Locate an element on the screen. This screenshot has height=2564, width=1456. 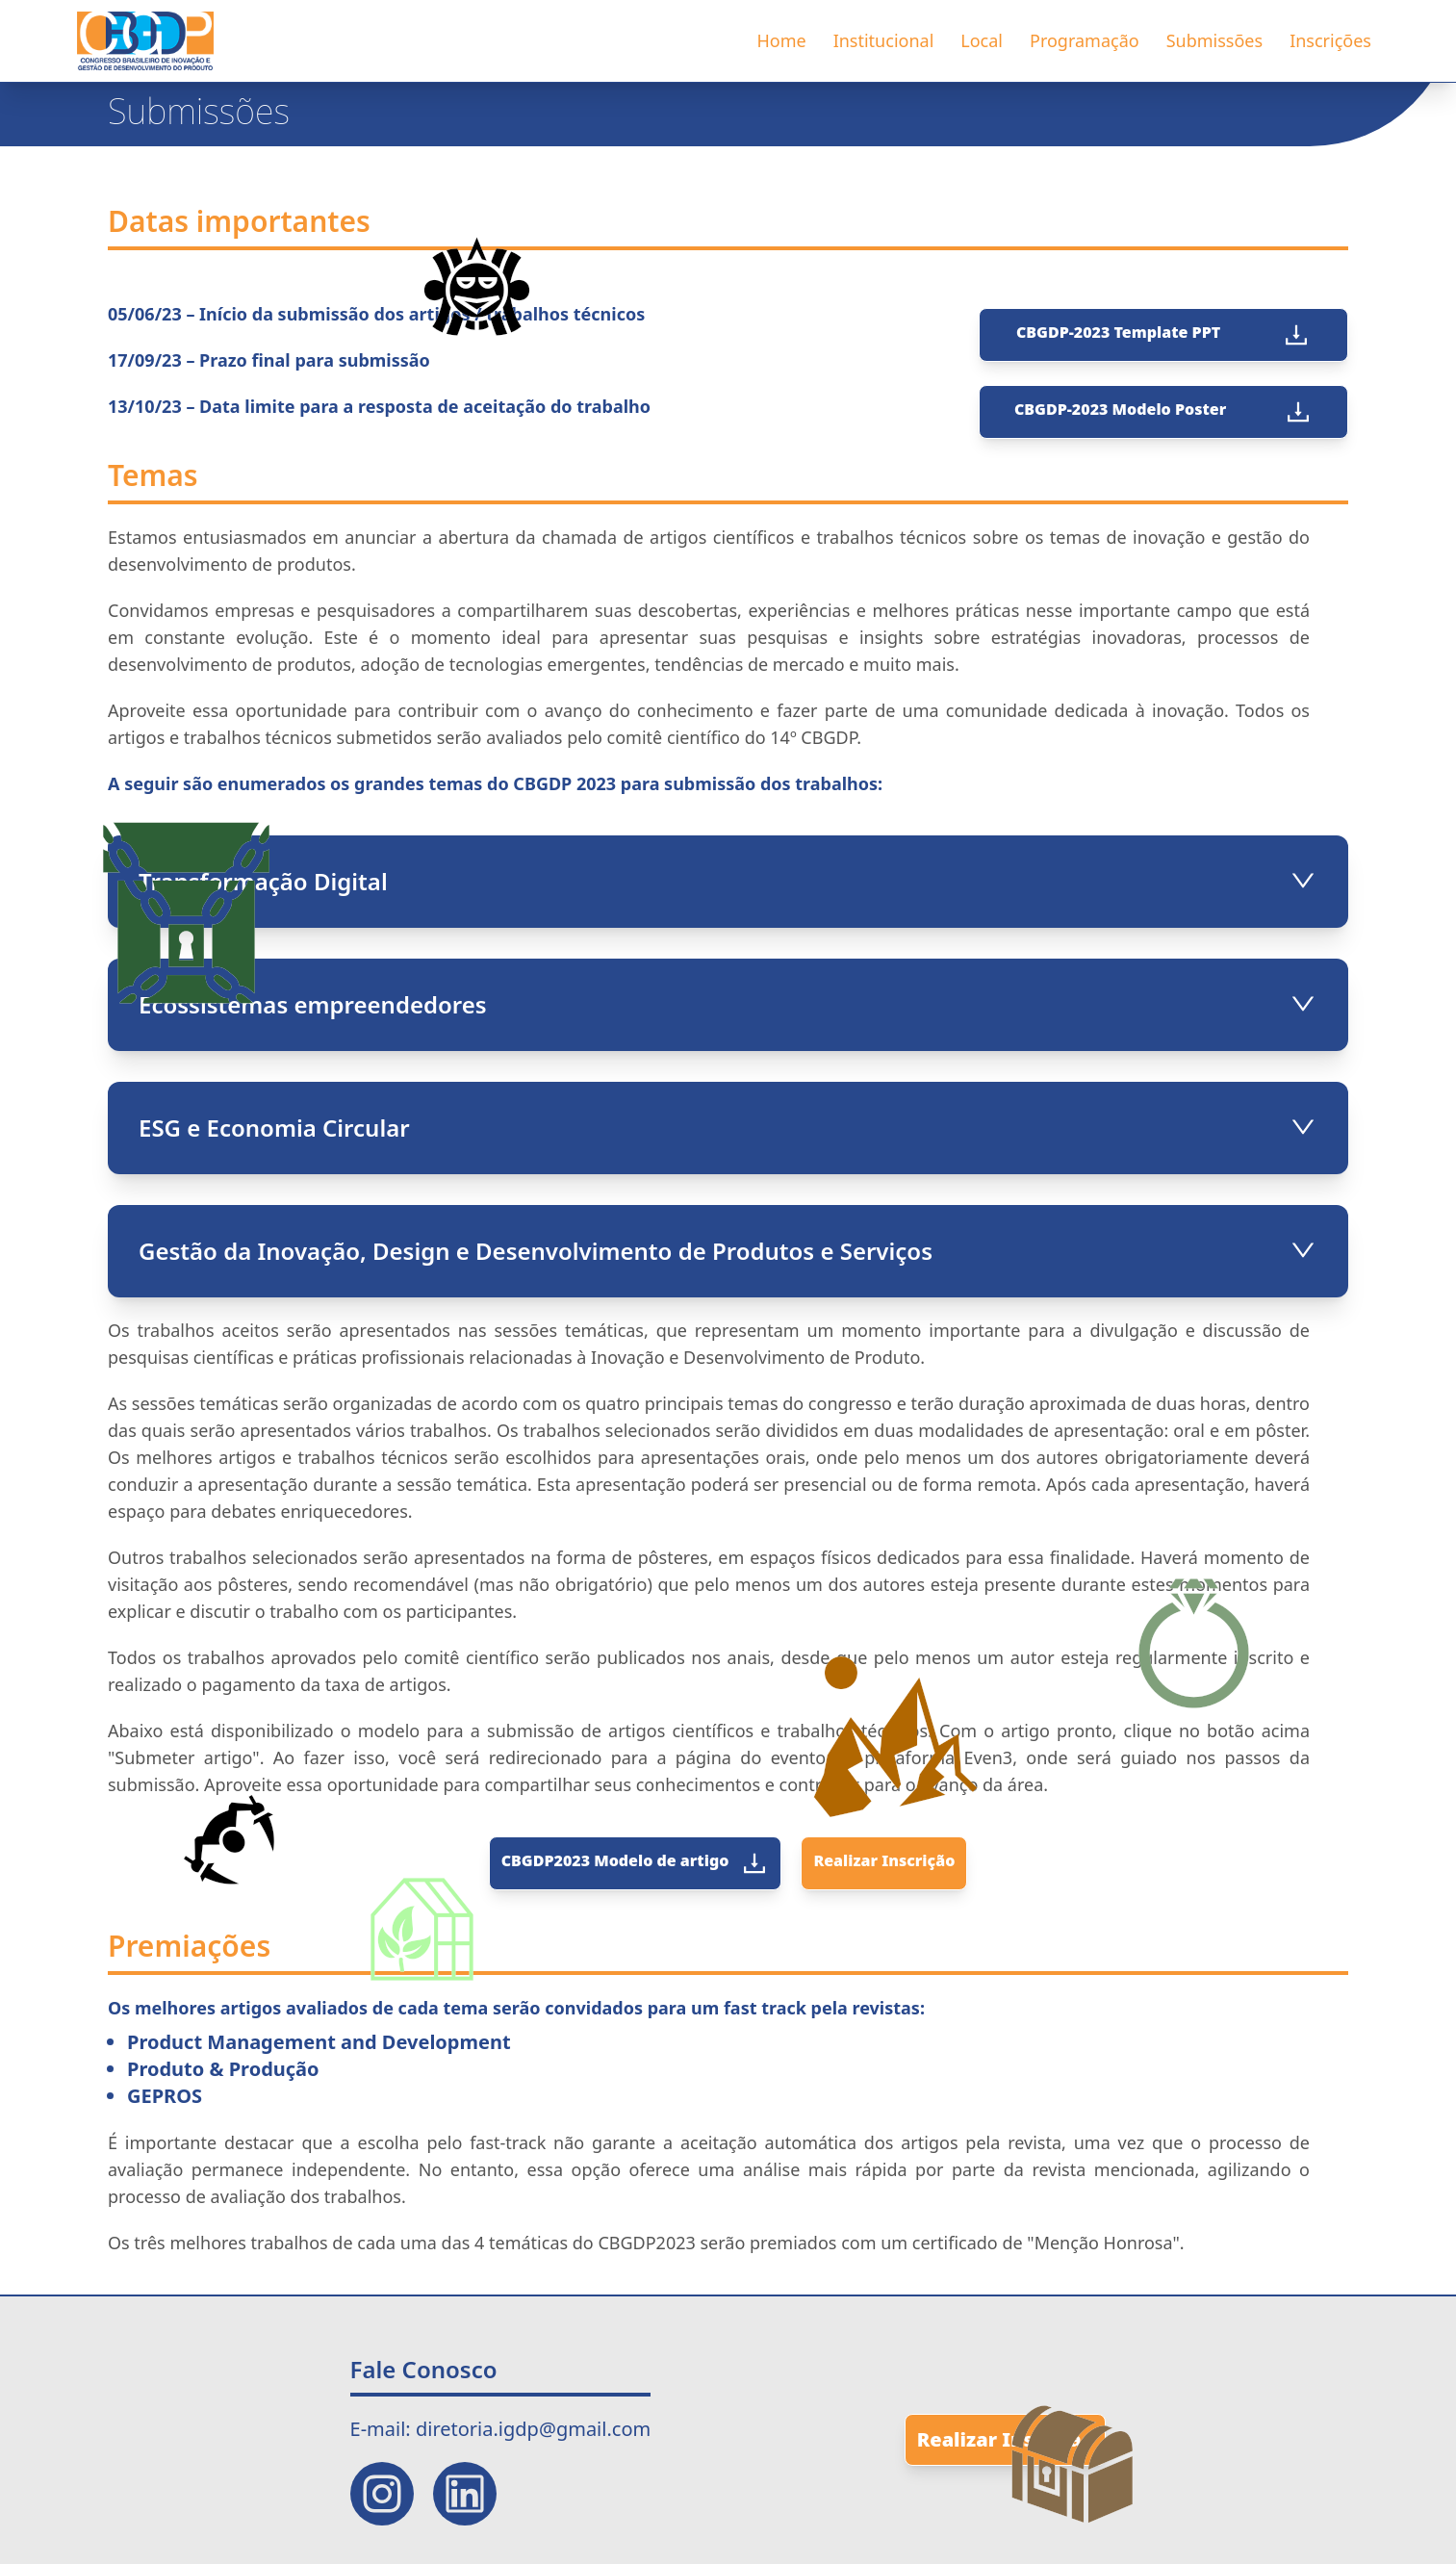
view mountain summits or peaks is located at coordinates (895, 1736).